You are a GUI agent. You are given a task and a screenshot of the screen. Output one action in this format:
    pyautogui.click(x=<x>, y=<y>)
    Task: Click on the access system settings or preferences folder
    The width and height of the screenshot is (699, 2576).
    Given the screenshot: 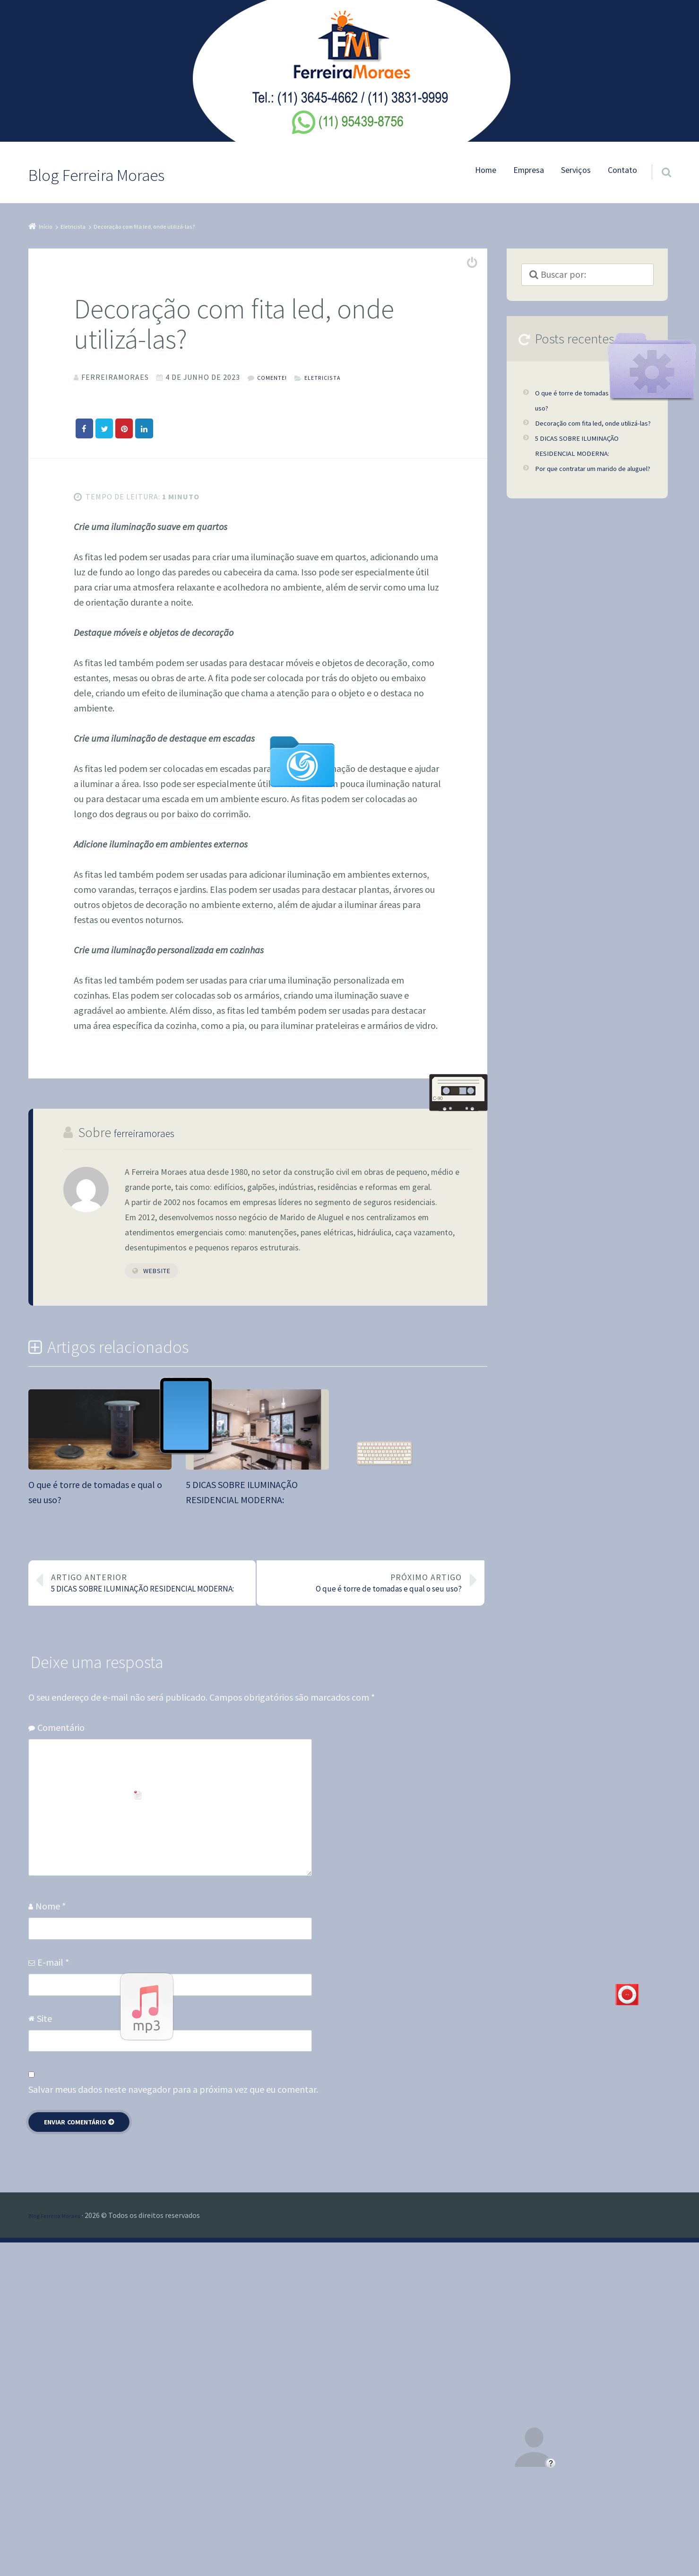 What is the action you would take?
    pyautogui.click(x=652, y=365)
    